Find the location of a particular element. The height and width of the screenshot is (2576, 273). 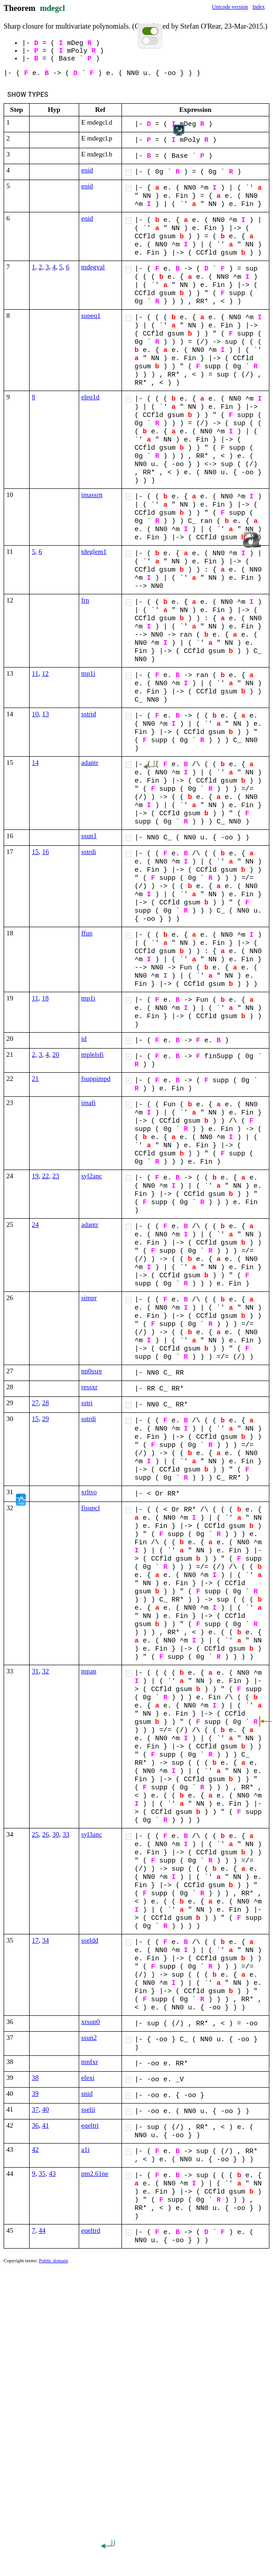

access screensaver settings is located at coordinates (179, 130).